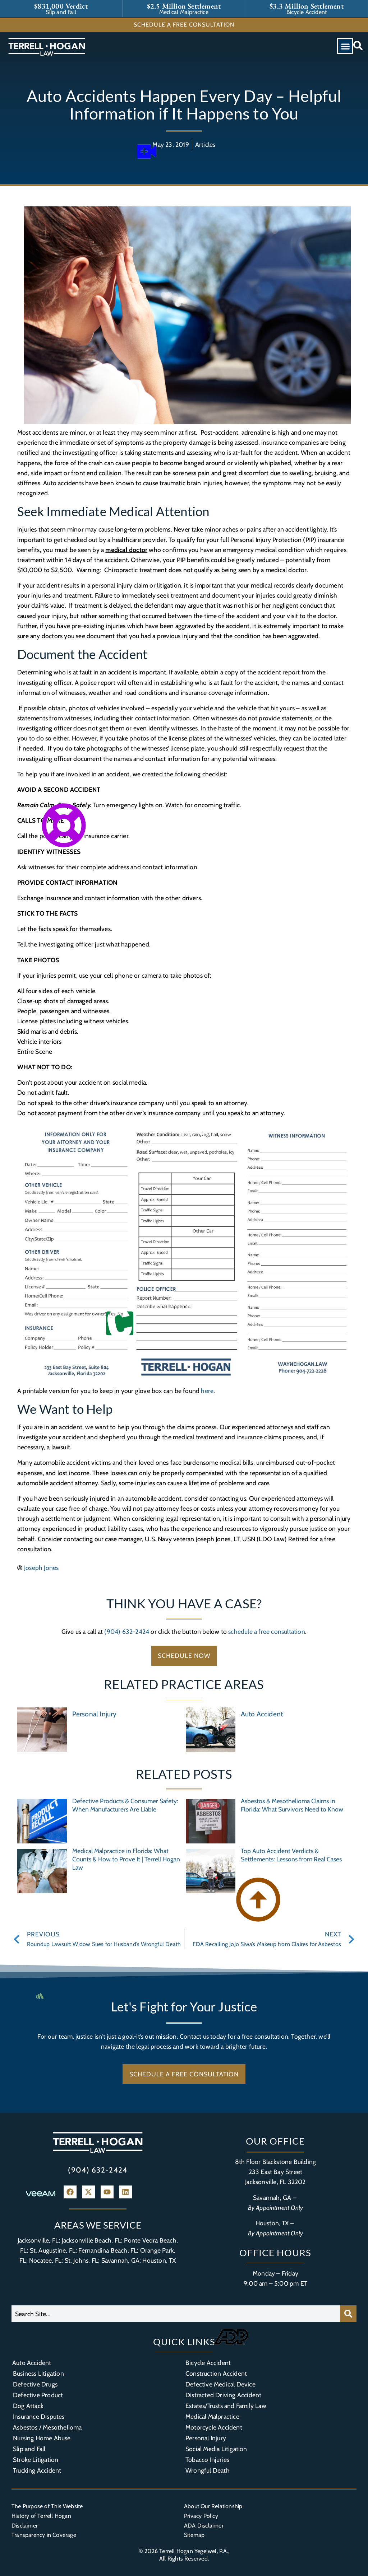 The image size is (368, 2576). Describe the element at coordinates (231, 2337) in the screenshot. I see `access ADP payroll and HR services` at that location.